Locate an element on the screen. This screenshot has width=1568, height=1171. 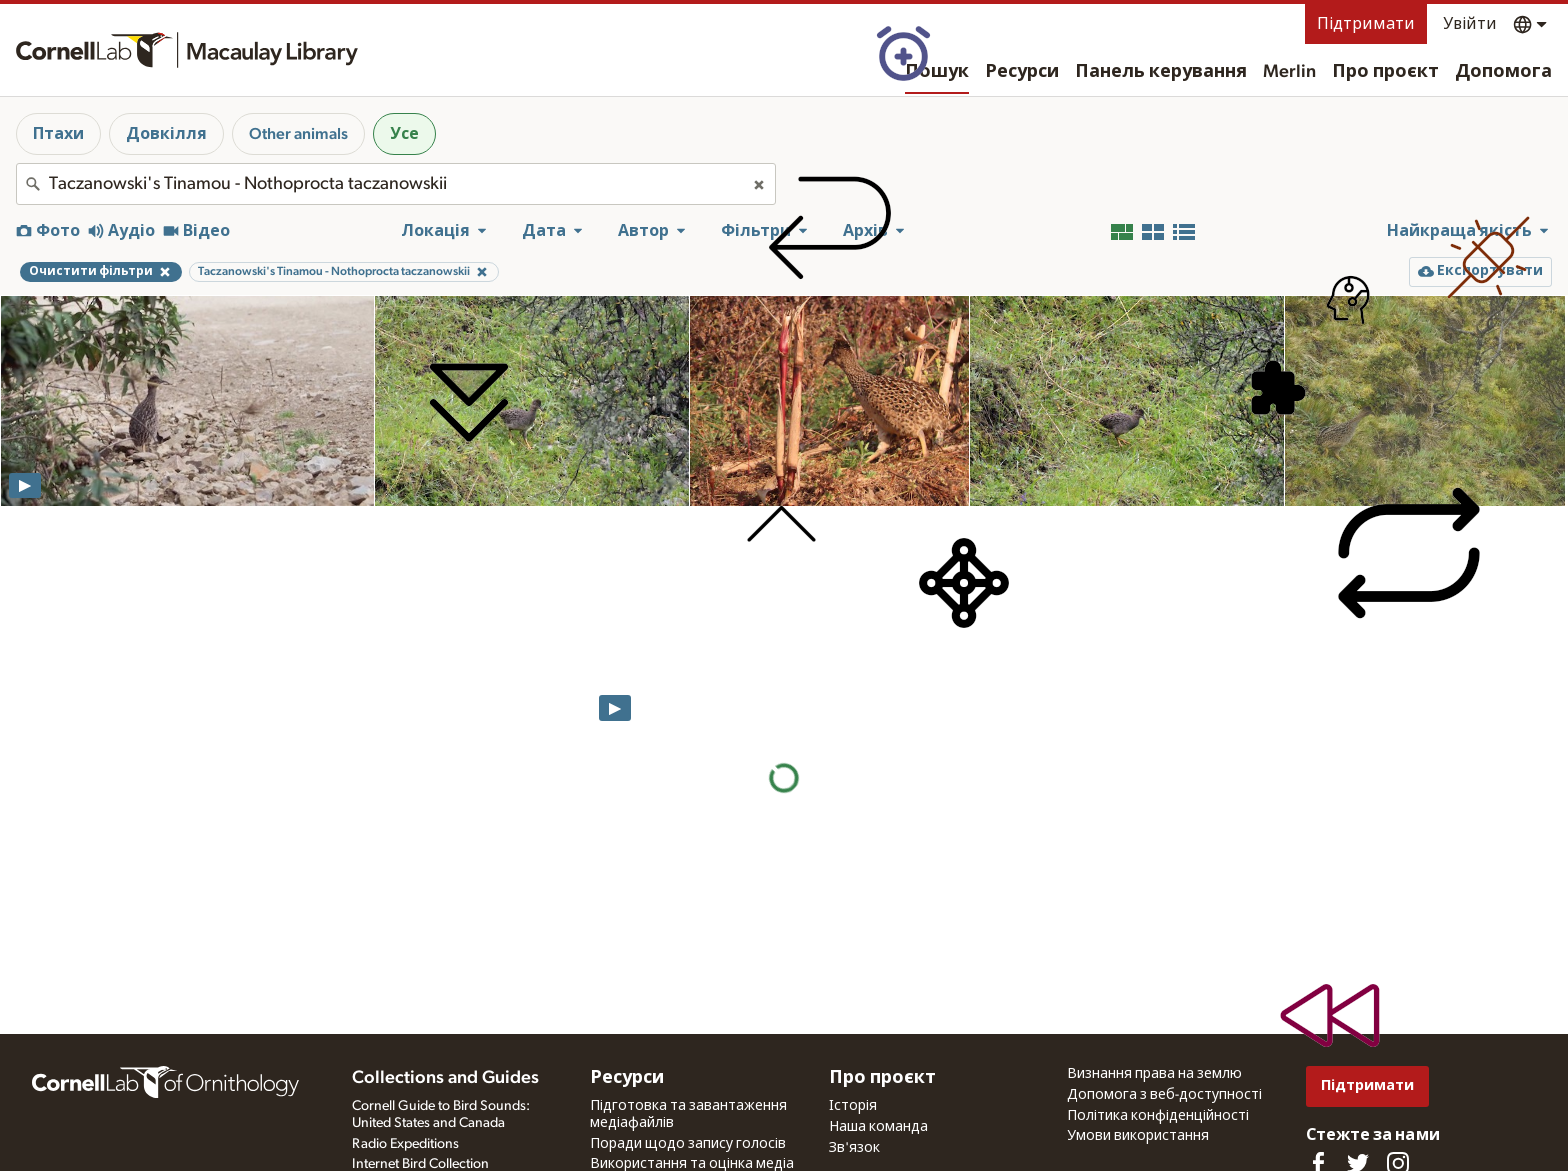
add a new alarm is located at coordinates (903, 53).